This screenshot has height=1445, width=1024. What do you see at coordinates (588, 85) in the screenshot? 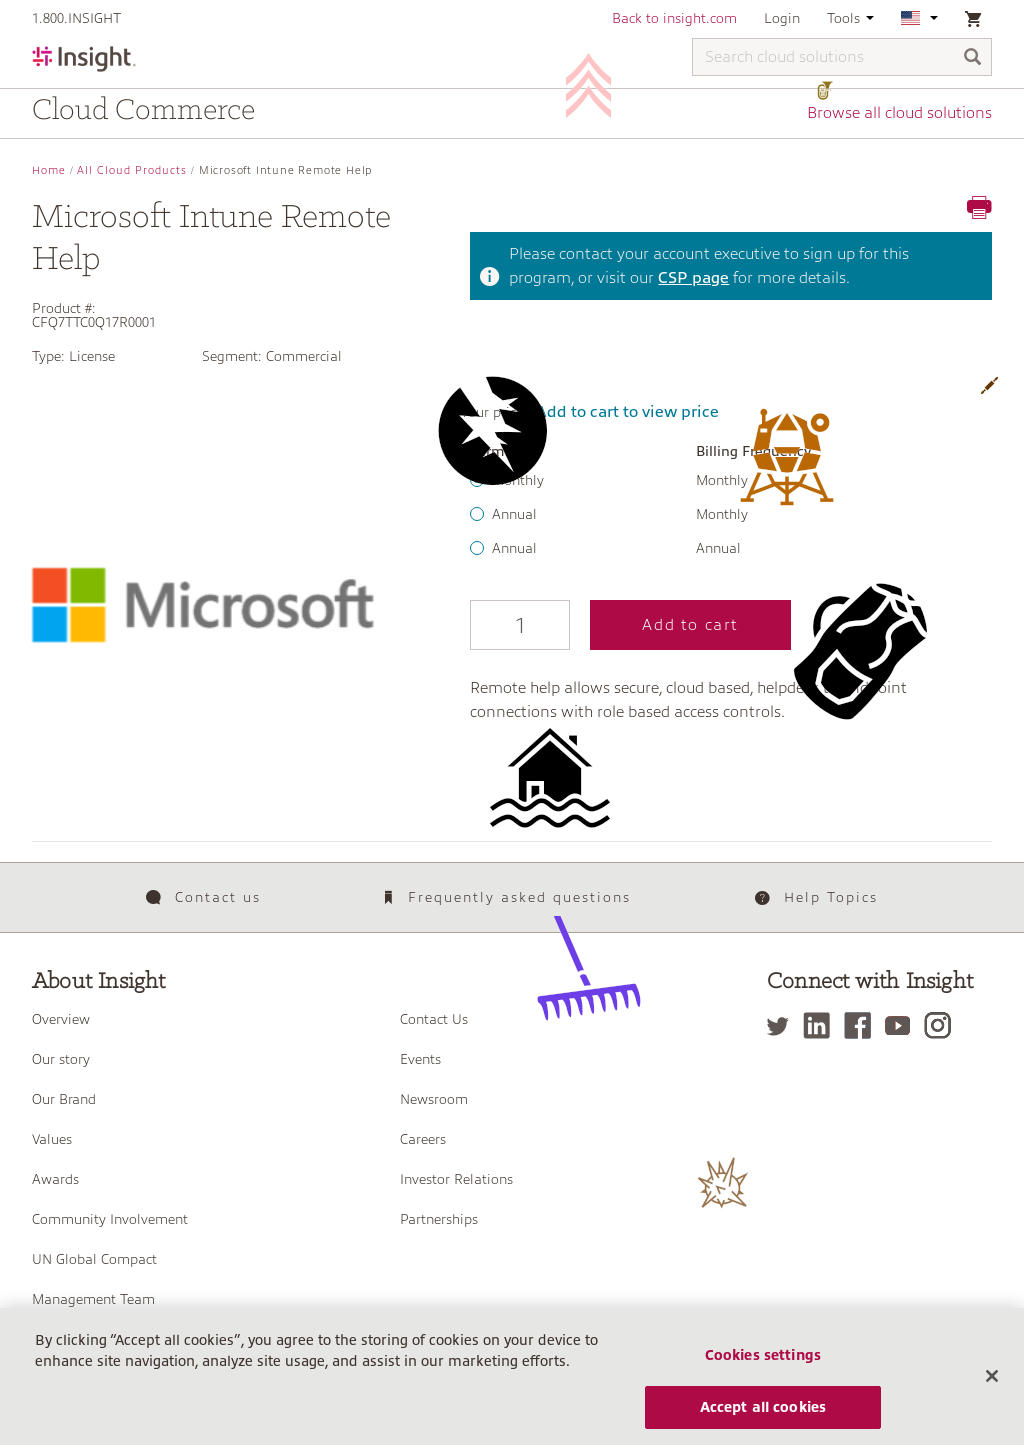
I see `indicates sergeant rank or military status` at bounding box center [588, 85].